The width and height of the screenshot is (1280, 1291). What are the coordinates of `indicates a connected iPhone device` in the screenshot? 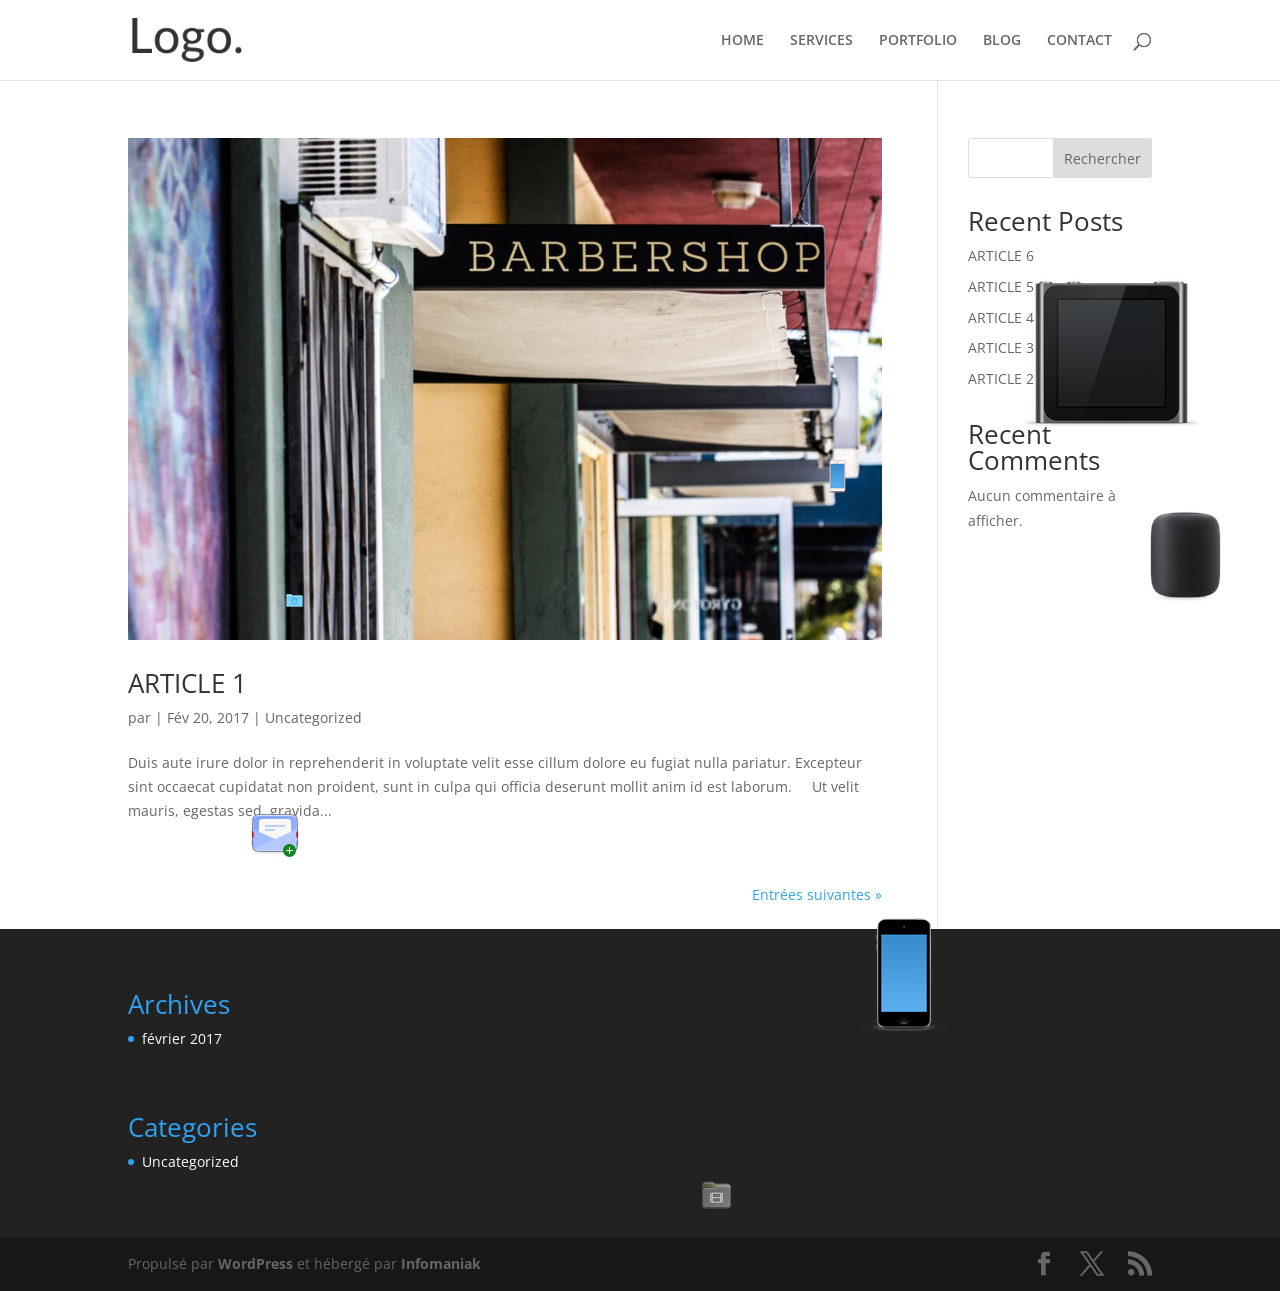 It's located at (837, 476).